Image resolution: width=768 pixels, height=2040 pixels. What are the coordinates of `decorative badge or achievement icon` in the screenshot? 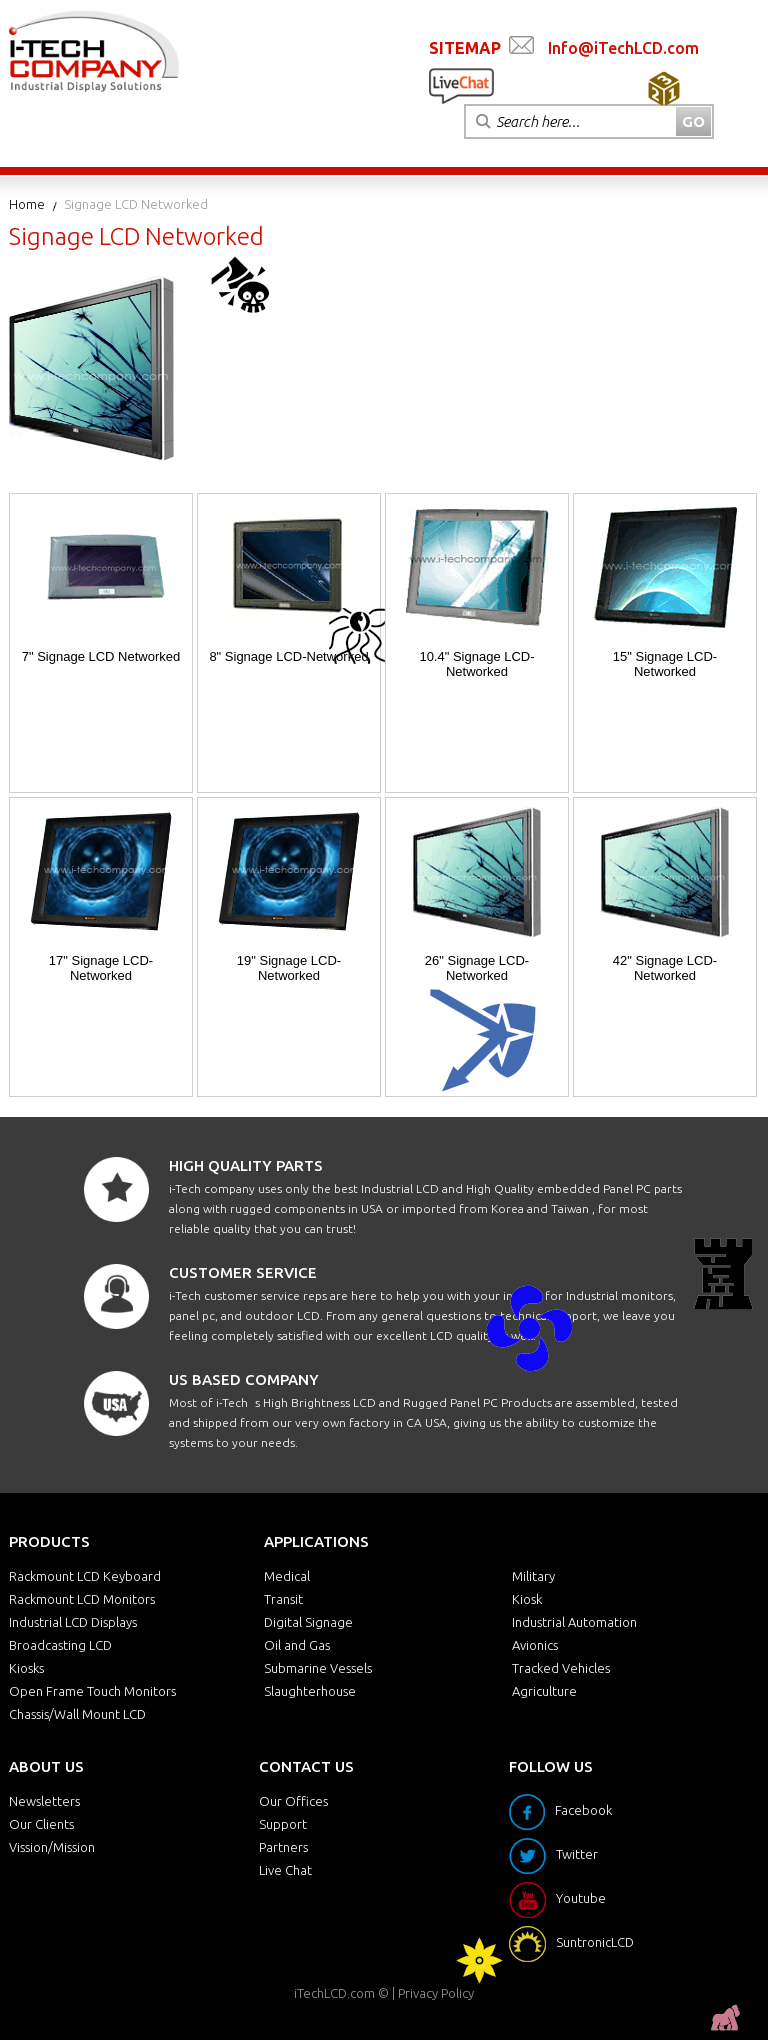 It's located at (479, 1960).